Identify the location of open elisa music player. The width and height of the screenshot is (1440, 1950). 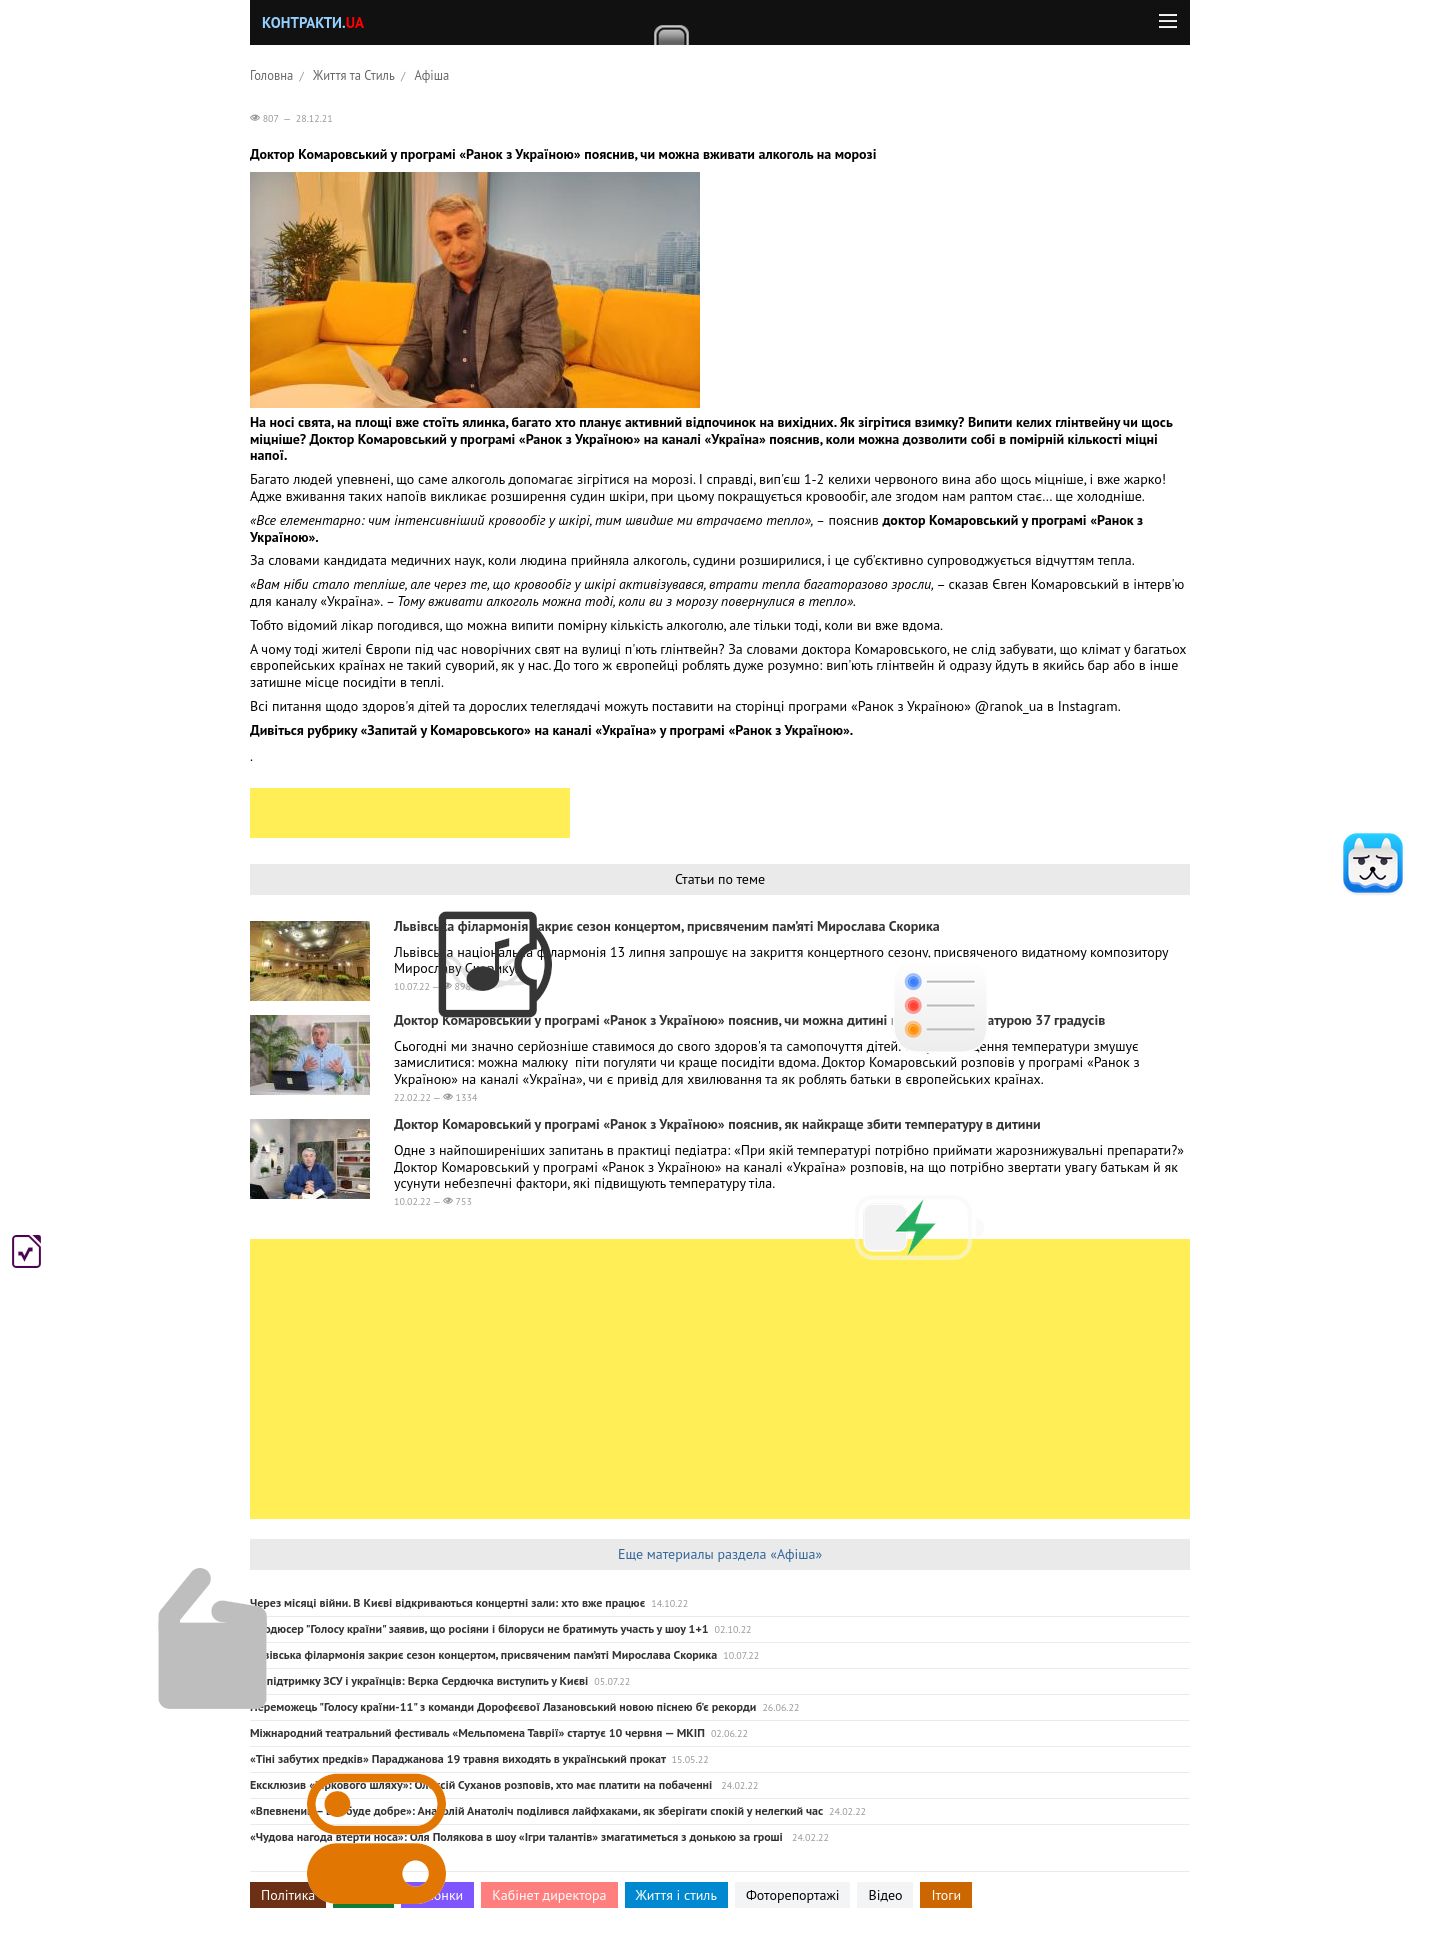
(491, 964).